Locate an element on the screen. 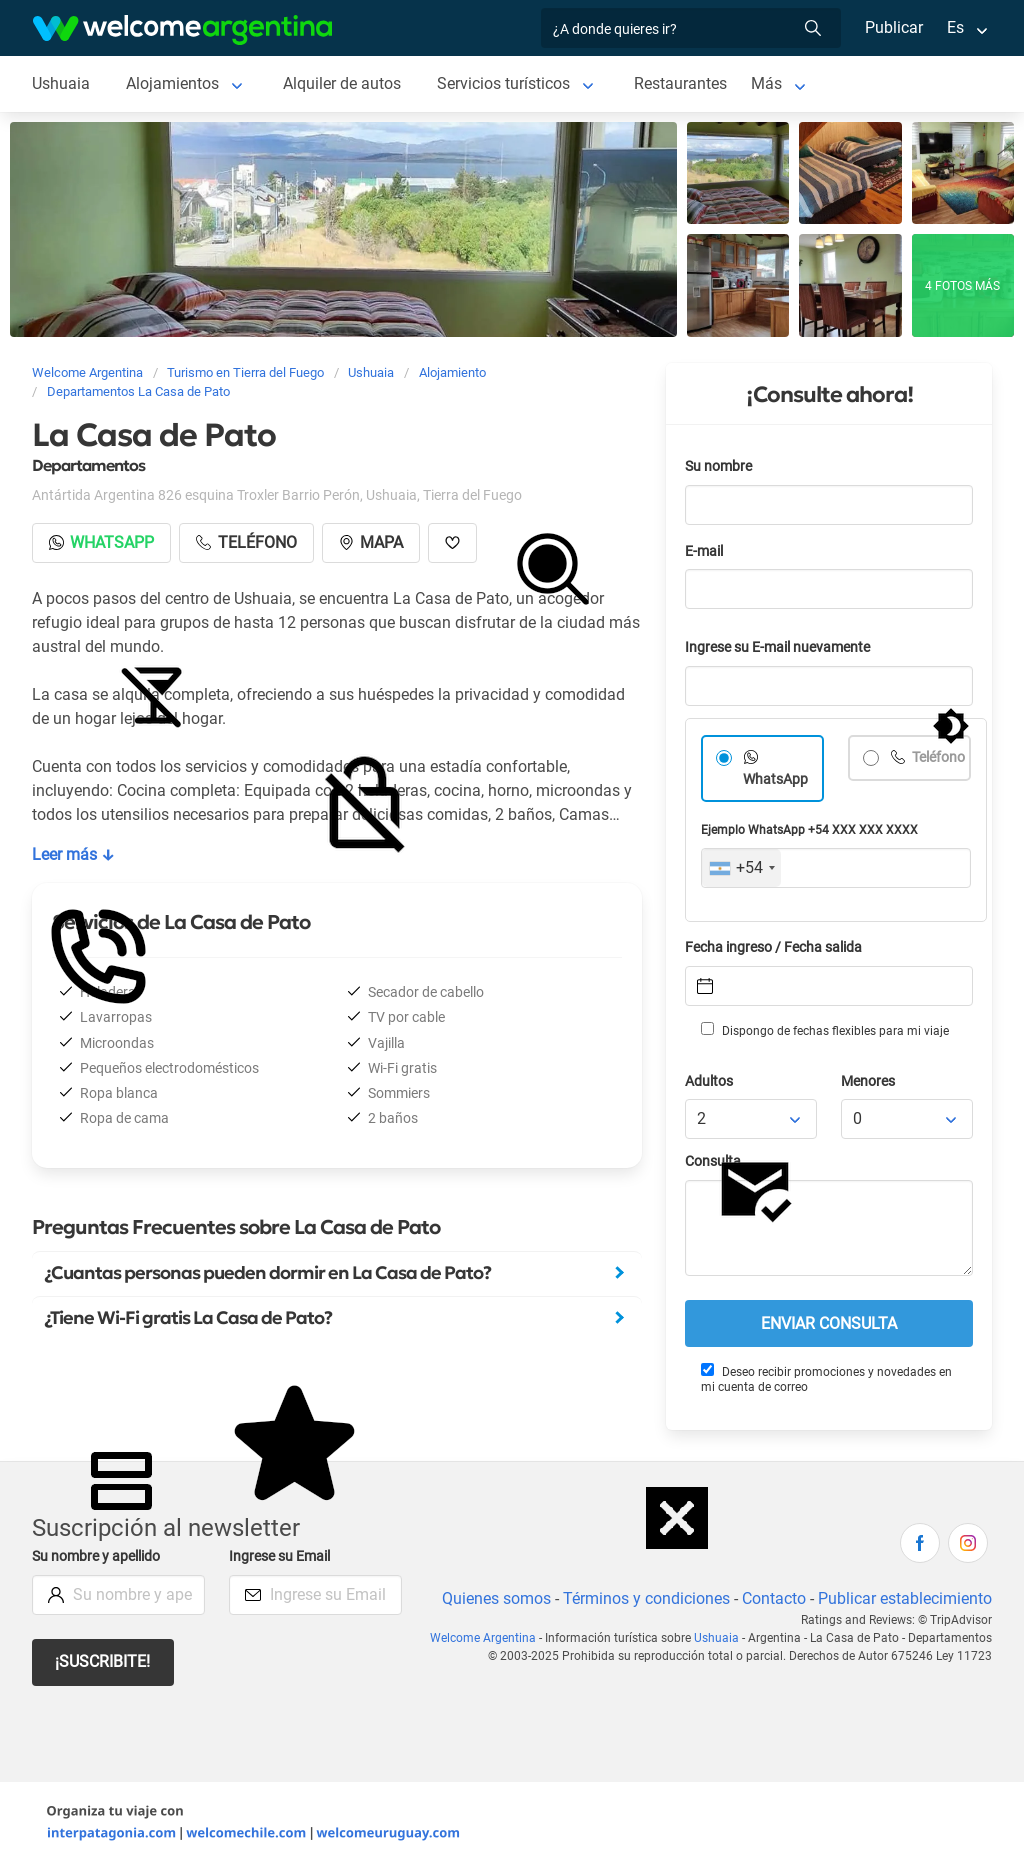  mark email as read is located at coordinates (755, 1189).